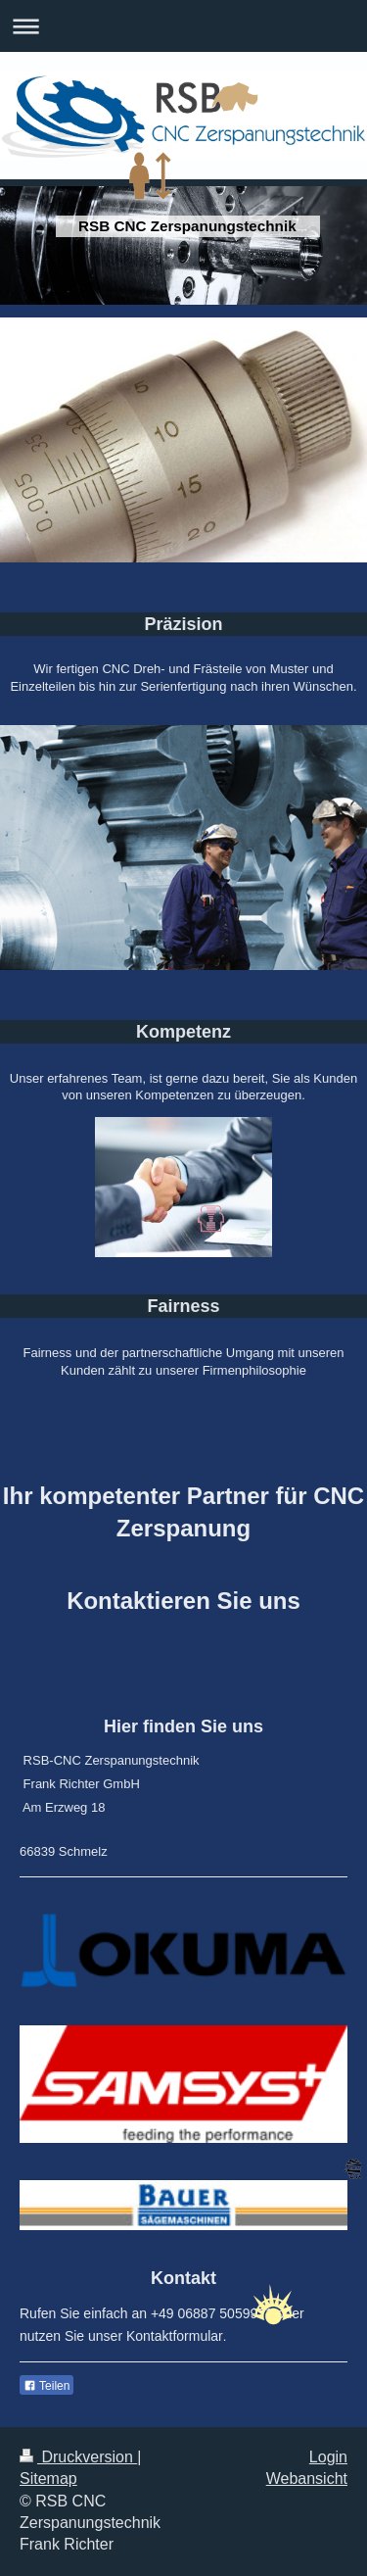 This screenshot has height=2576, width=367. What do you see at coordinates (235, 97) in the screenshot?
I see `select switzerland as country or region` at bounding box center [235, 97].